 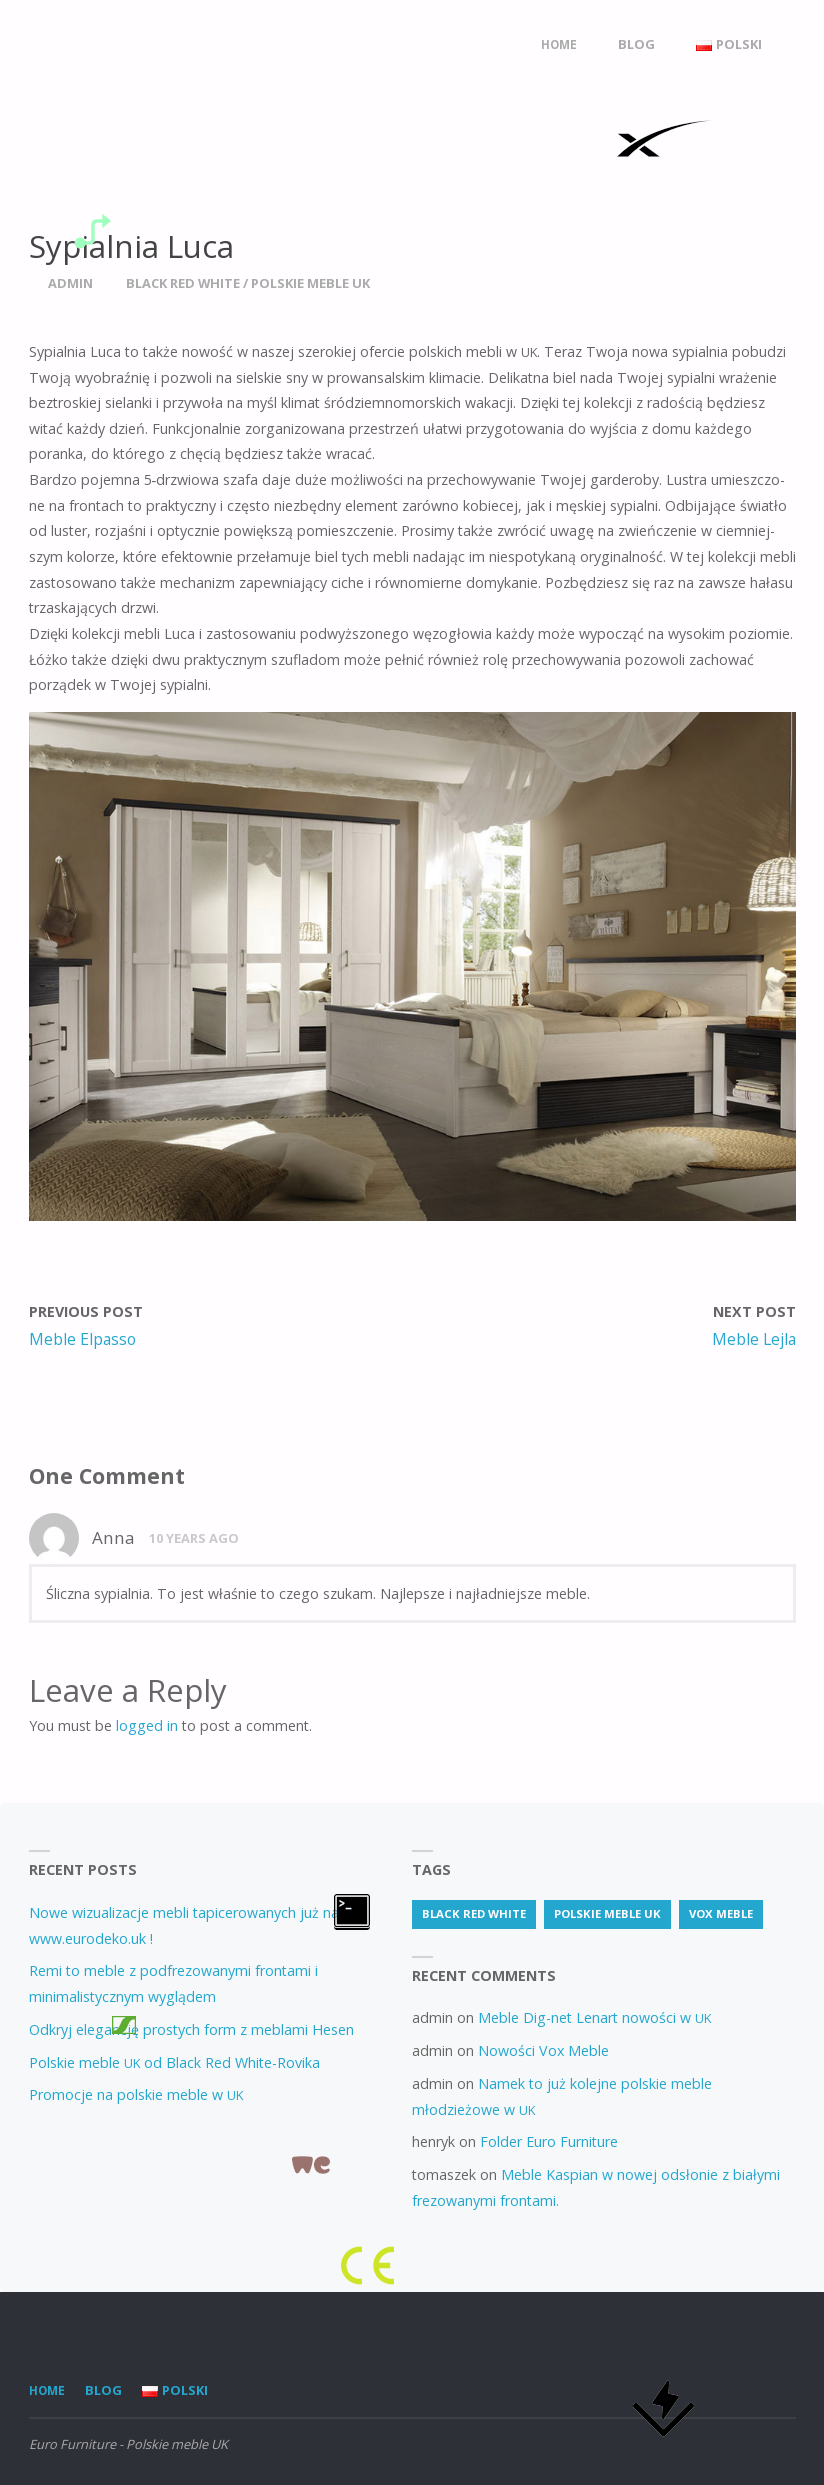 What do you see at coordinates (93, 232) in the screenshot?
I see `get directions to a destination` at bounding box center [93, 232].